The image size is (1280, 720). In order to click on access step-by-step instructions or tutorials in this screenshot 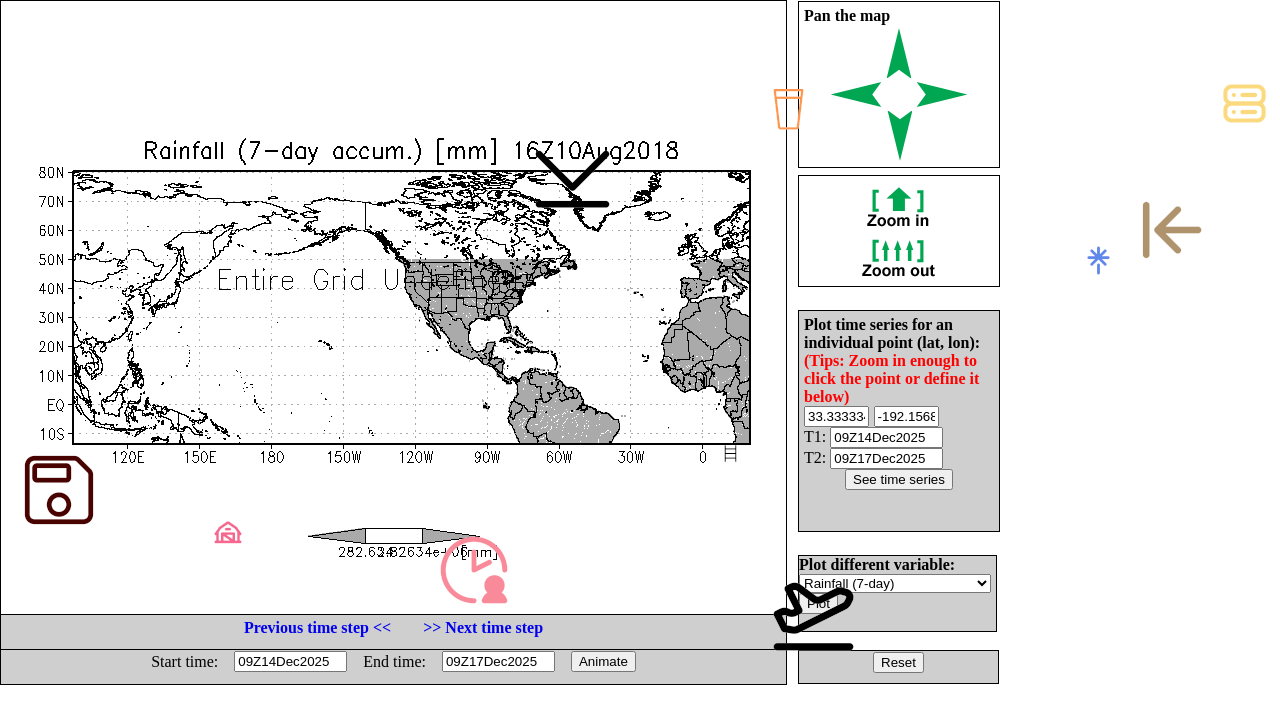, I will do `click(730, 453)`.